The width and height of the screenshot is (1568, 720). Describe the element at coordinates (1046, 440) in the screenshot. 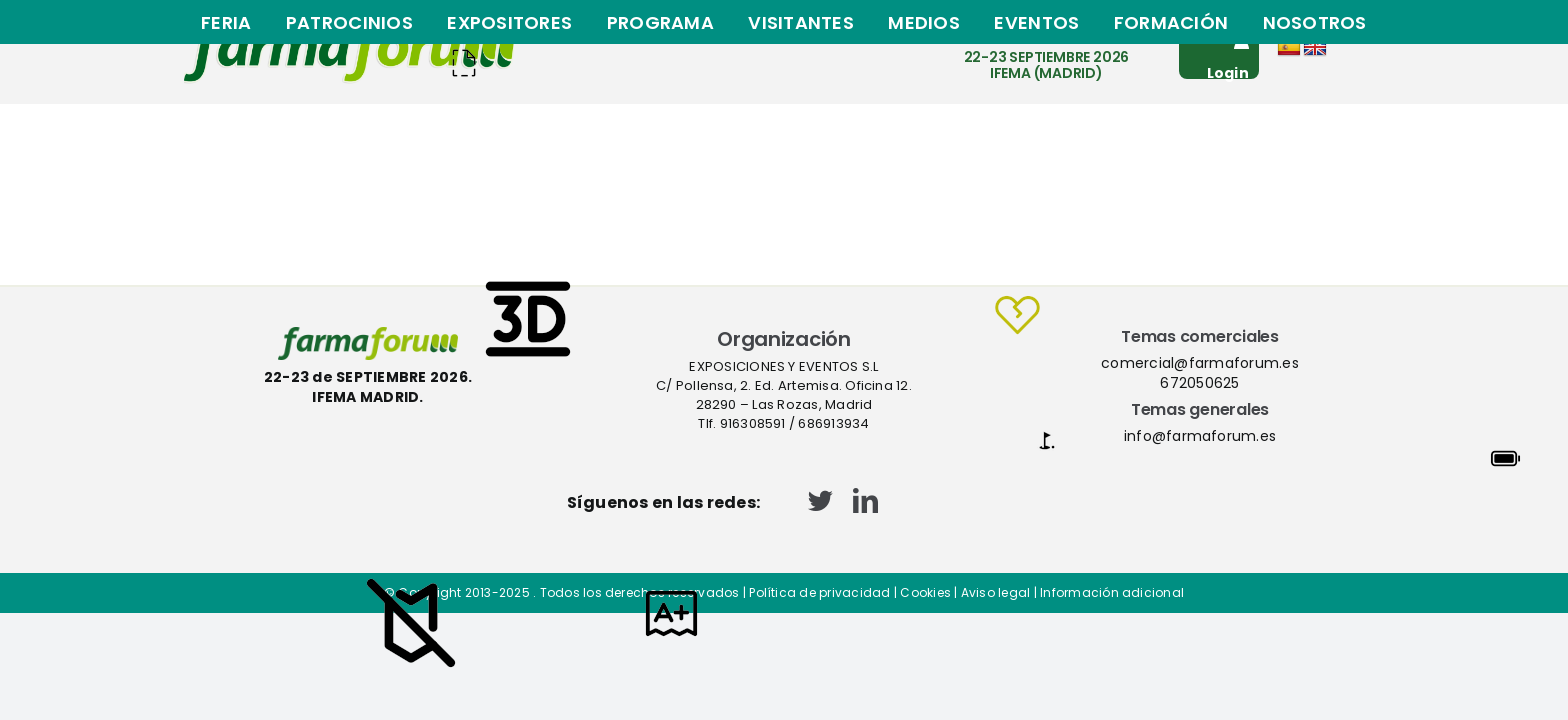

I see `view nearby golf courses` at that location.